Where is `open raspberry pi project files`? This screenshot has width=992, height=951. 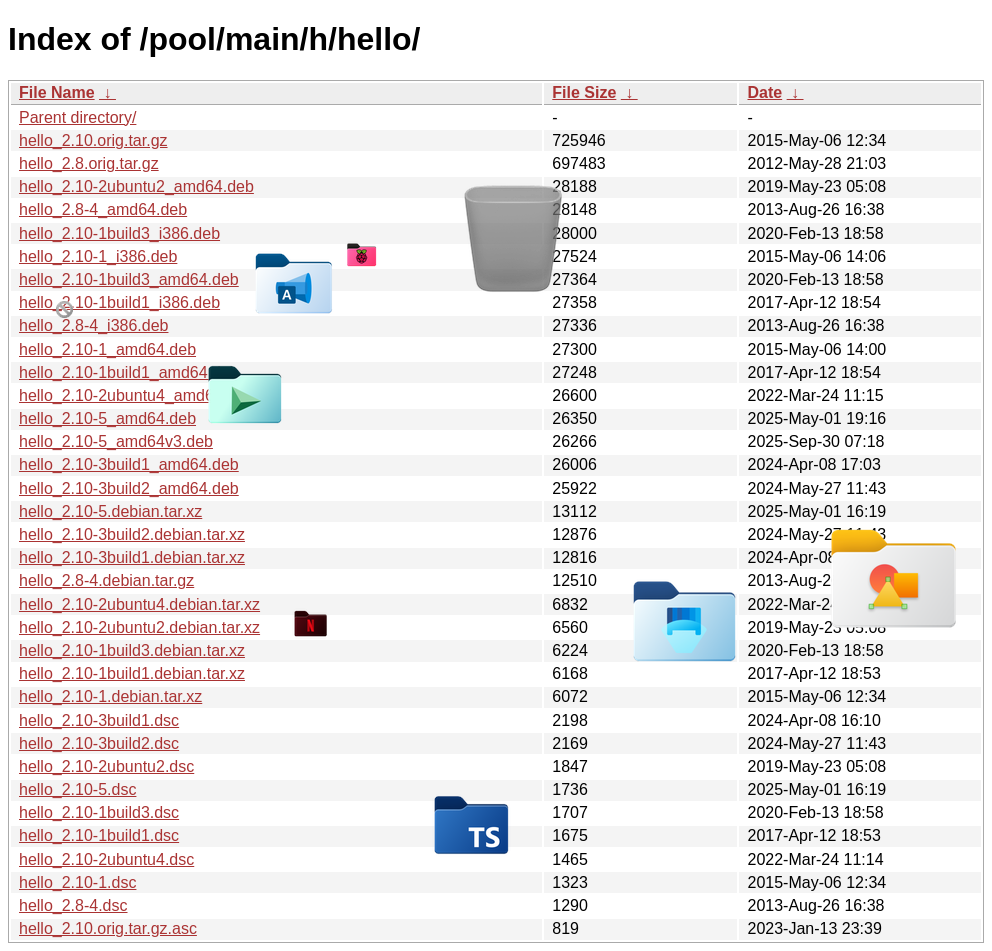
open raspberry pi project files is located at coordinates (361, 255).